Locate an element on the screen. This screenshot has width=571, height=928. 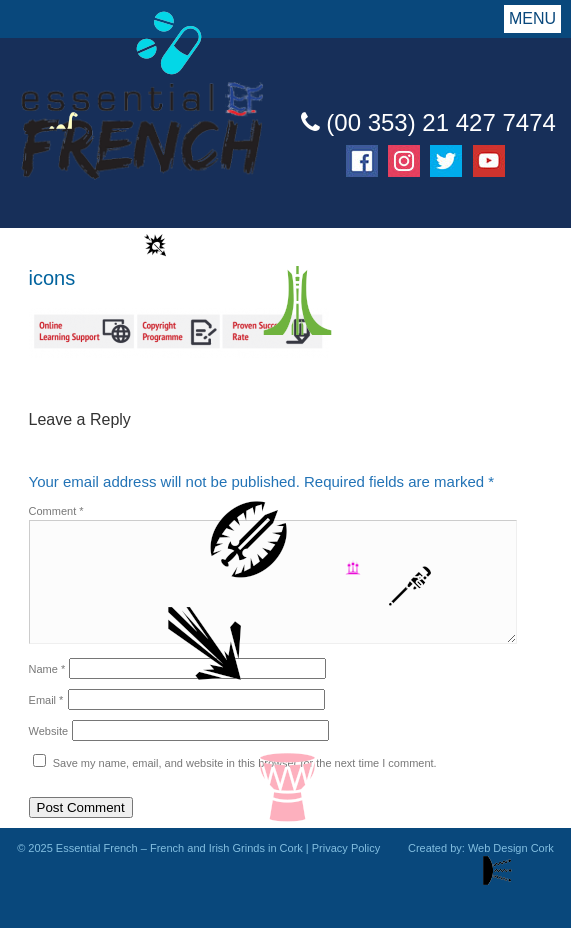
access settings or configuration options is located at coordinates (410, 586).